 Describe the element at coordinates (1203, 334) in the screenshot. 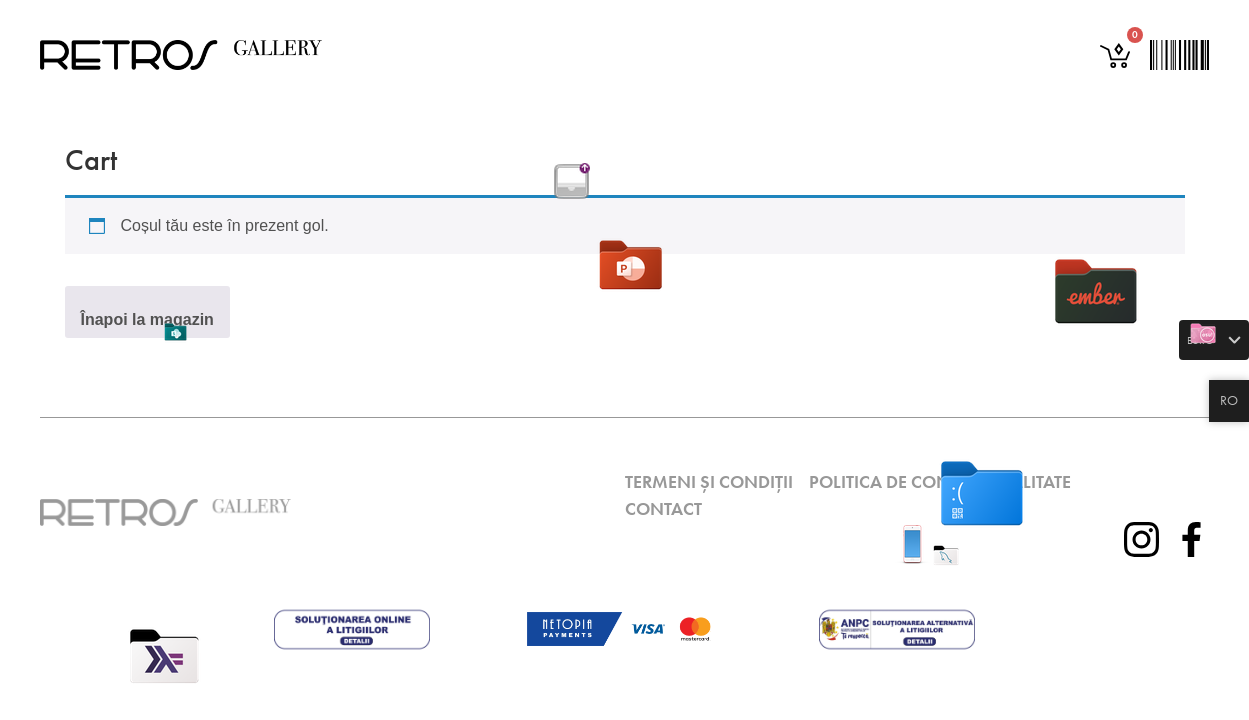

I see `open your osu! game files folder` at that location.